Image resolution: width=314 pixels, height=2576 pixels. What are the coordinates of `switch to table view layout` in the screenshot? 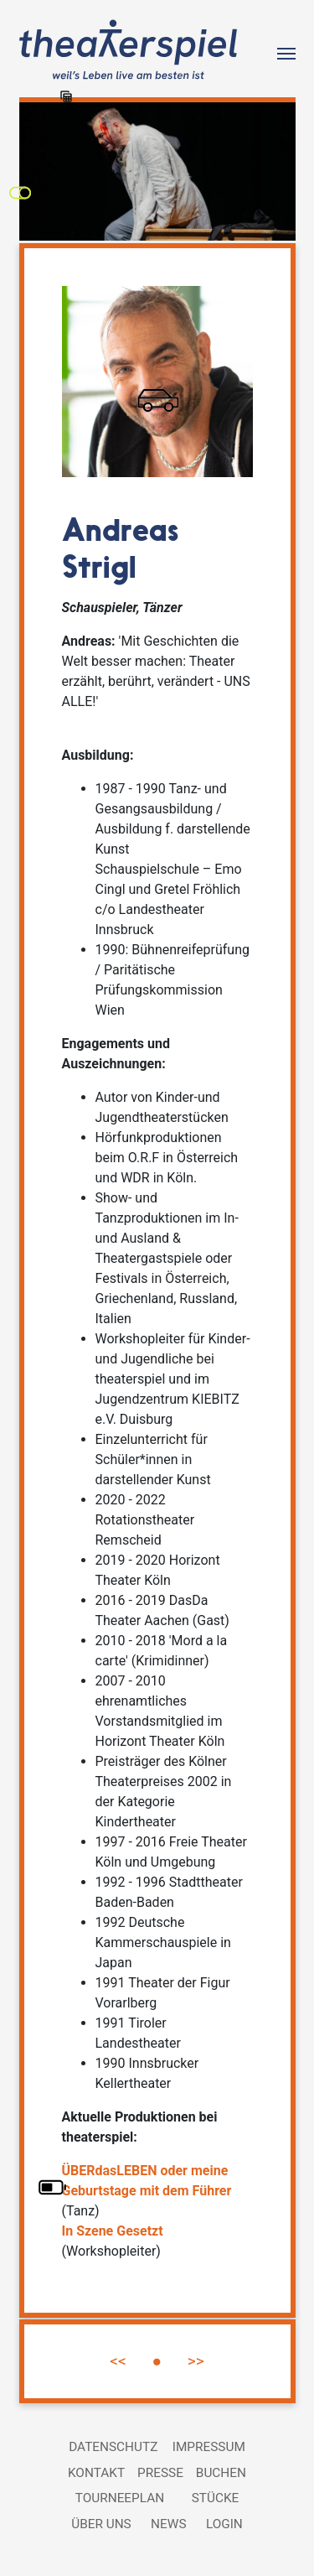 It's located at (66, 96).